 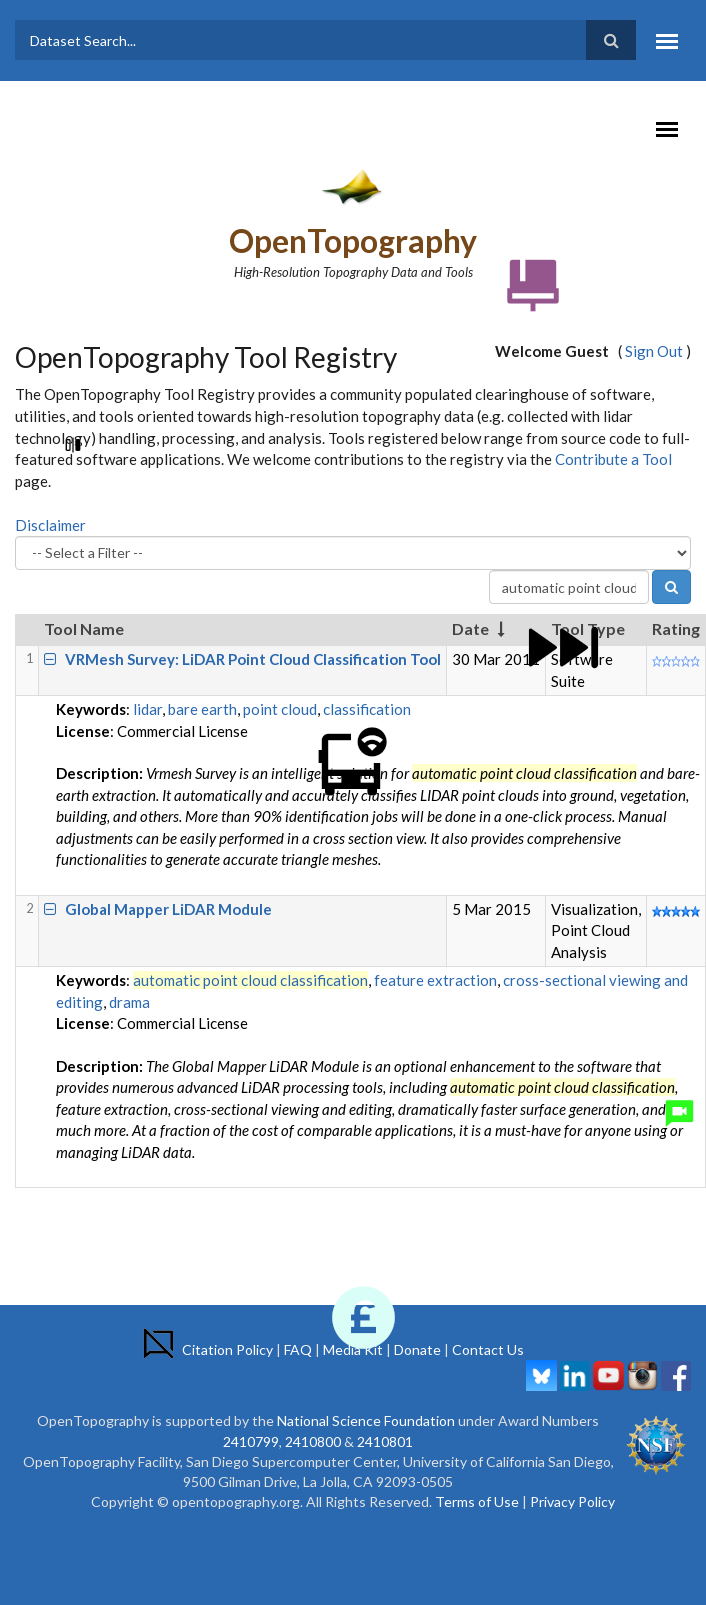 What do you see at coordinates (563, 647) in the screenshot?
I see `skip to the end of the track` at bounding box center [563, 647].